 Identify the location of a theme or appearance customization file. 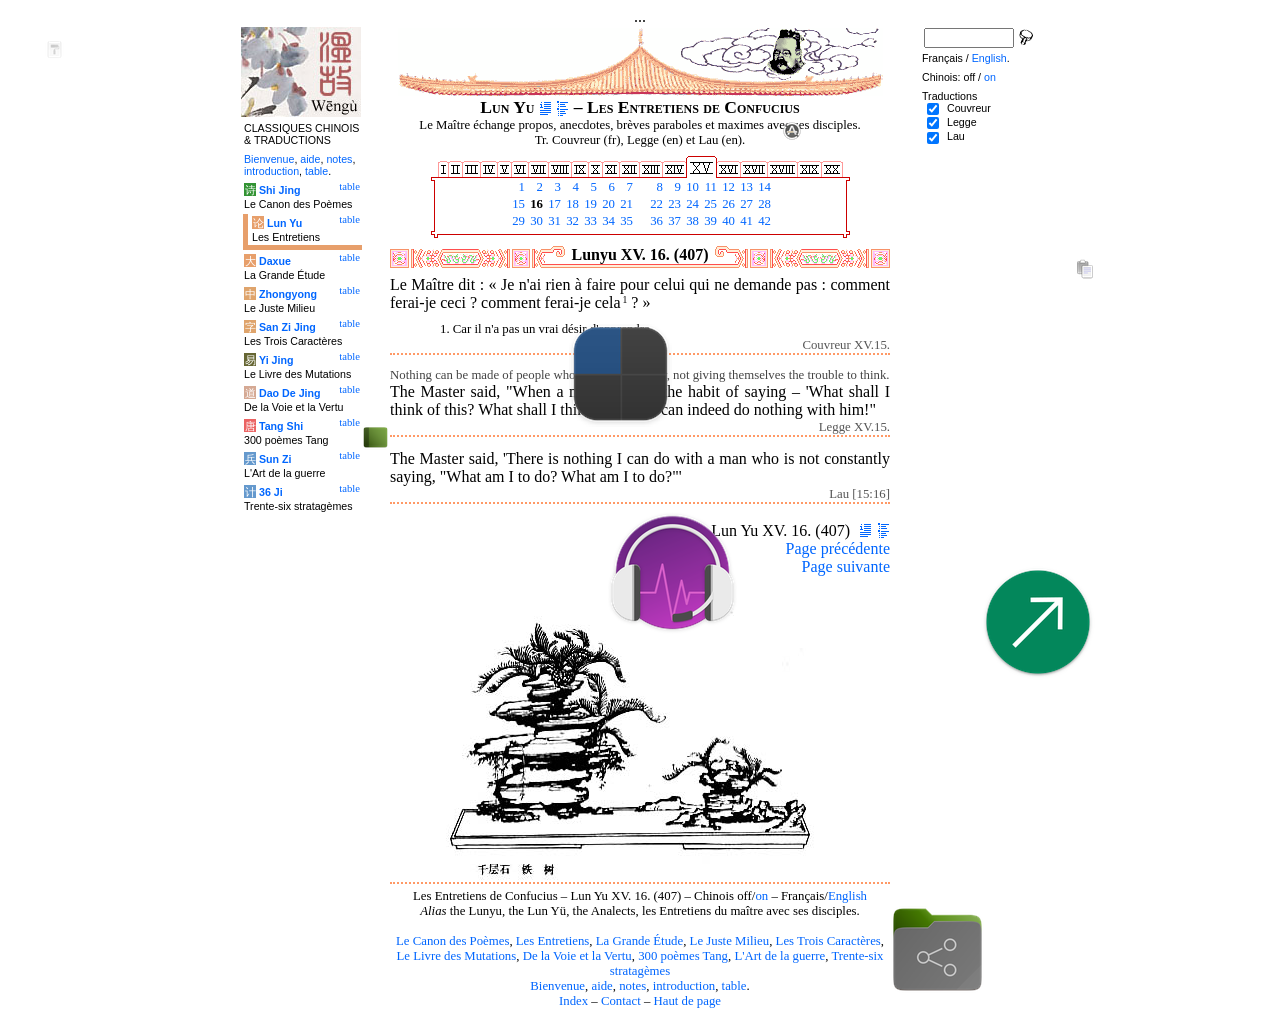
(54, 49).